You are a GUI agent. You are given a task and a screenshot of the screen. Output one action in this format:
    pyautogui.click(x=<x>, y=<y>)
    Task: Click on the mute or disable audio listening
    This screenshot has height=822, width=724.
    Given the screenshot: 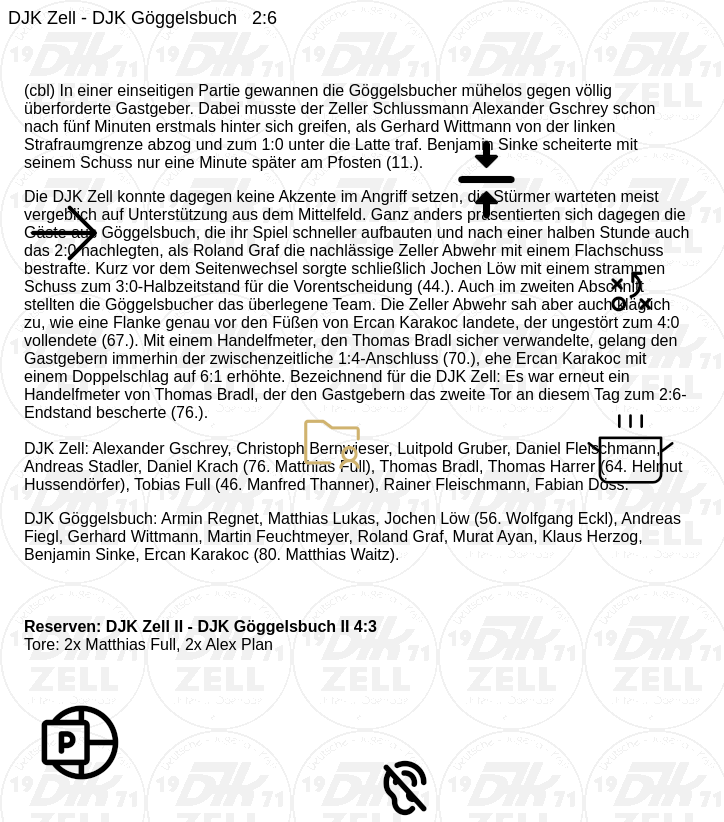 What is the action you would take?
    pyautogui.click(x=405, y=788)
    